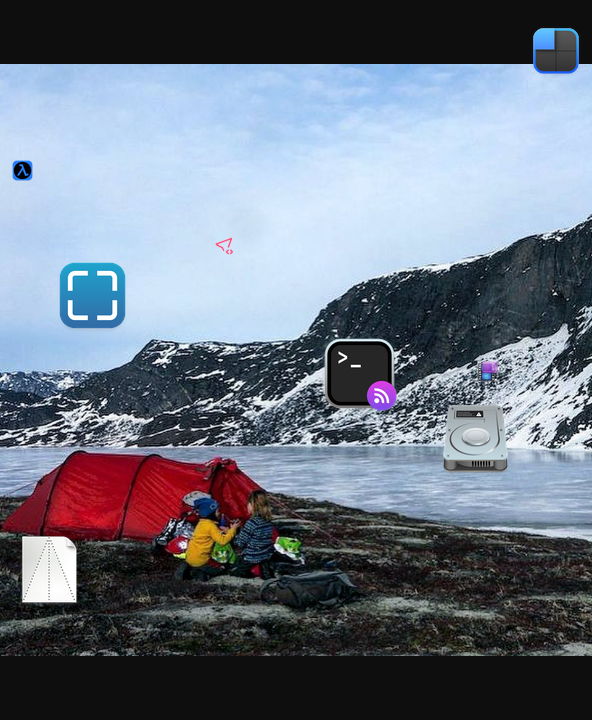 The width and height of the screenshot is (592, 720). Describe the element at coordinates (359, 373) in the screenshot. I see `open SecureCRT terminal emulator app` at that location.